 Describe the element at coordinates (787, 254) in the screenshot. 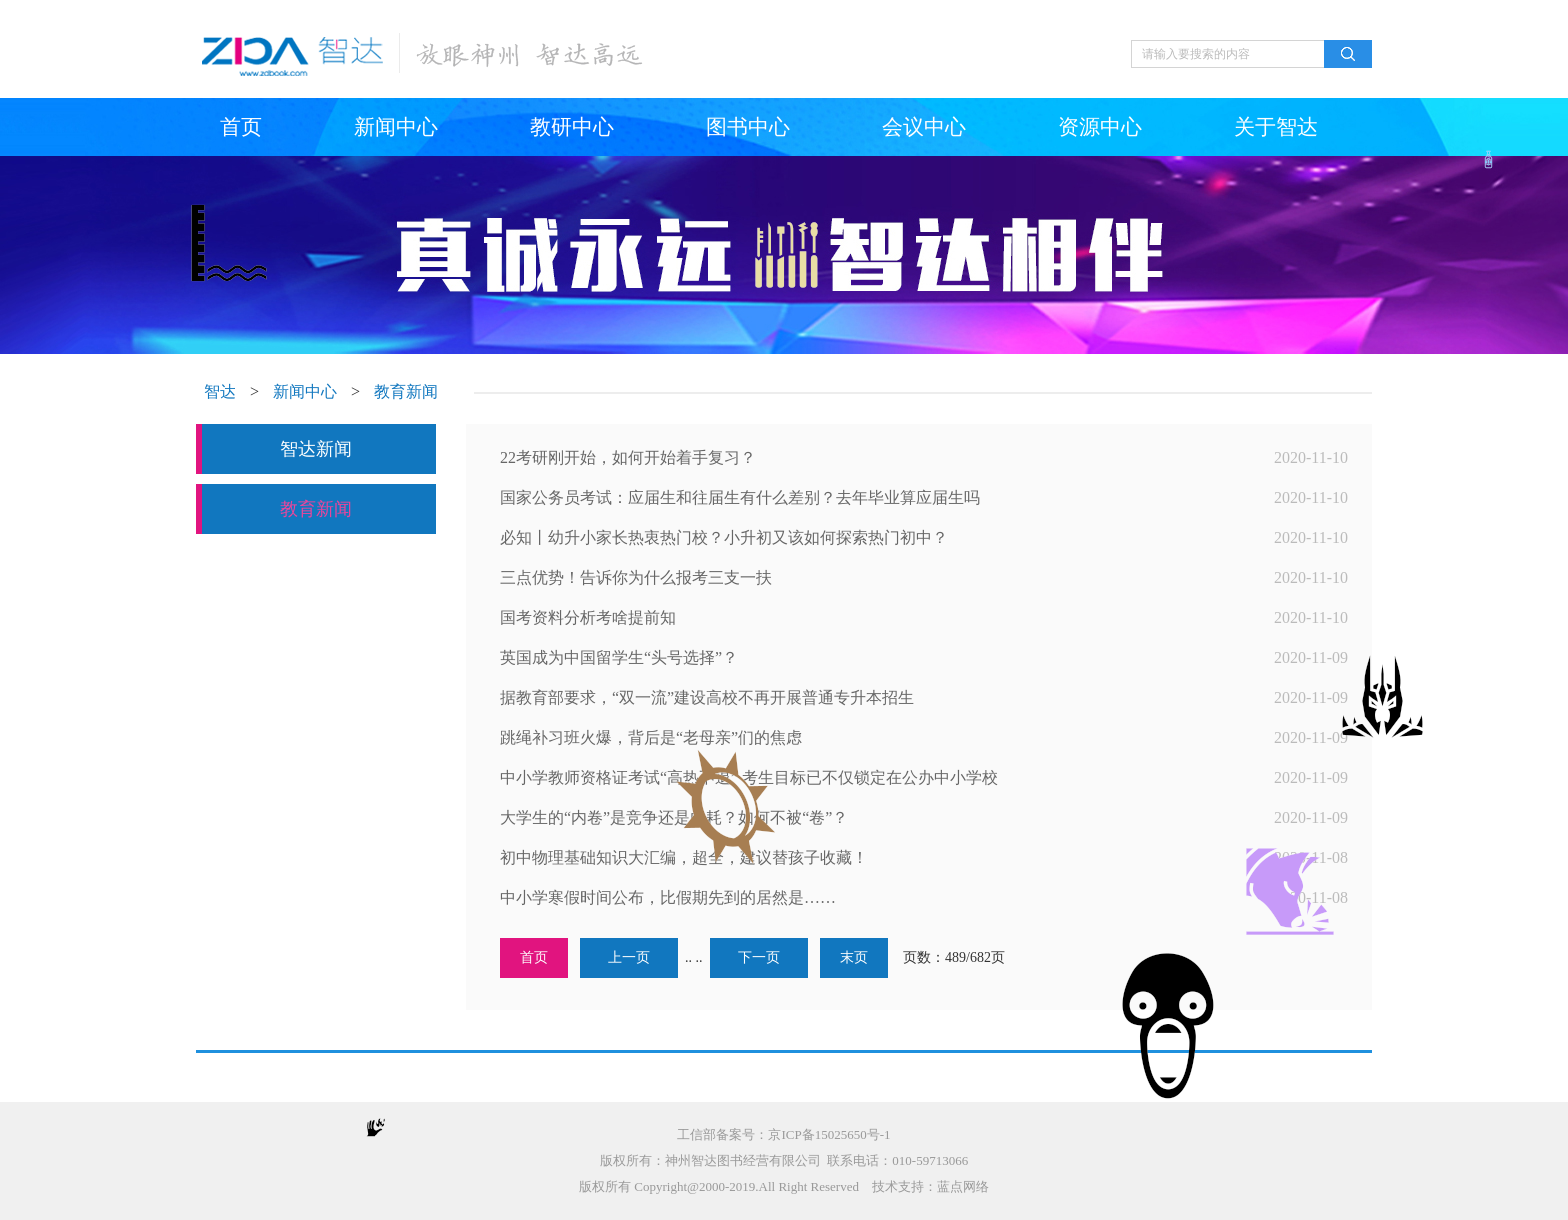

I see `lockpicking tools or thief skills in a game` at that location.